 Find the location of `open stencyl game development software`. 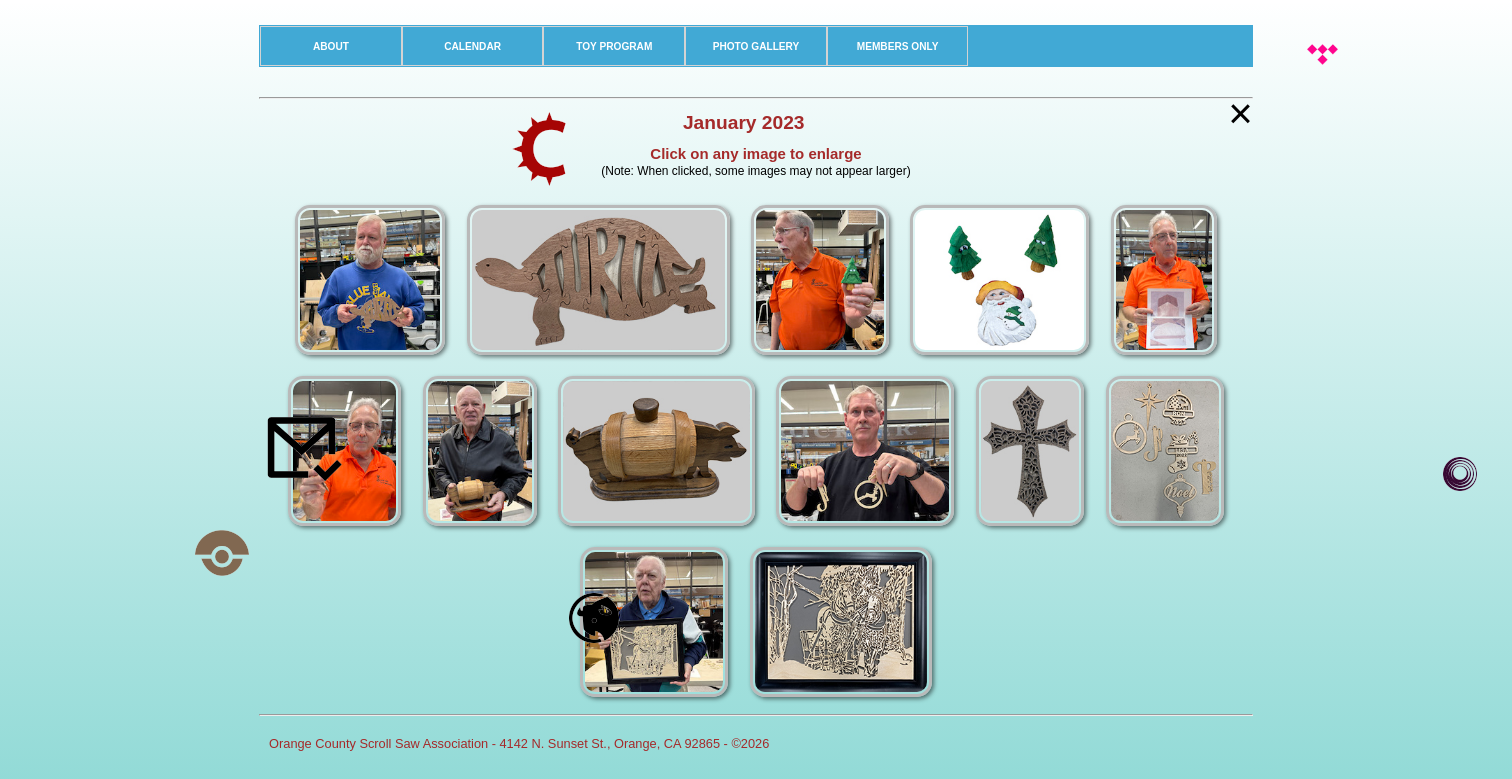

open stencyl game development software is located at coordinates (539, 149).